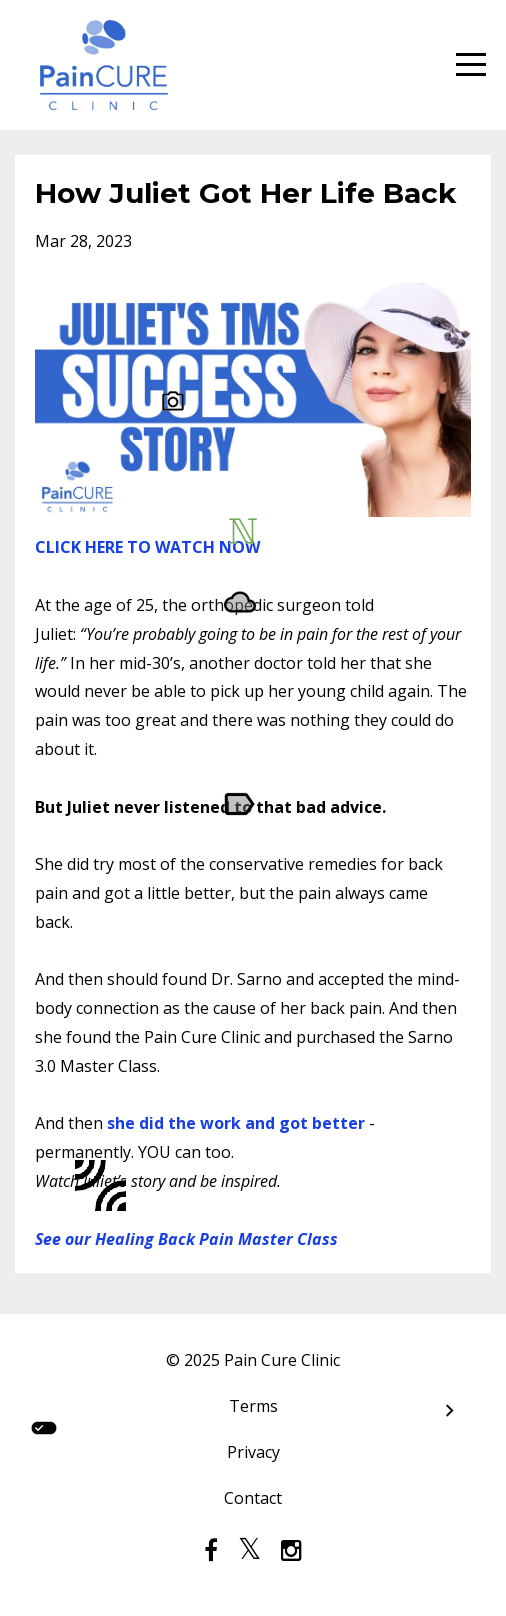 This screenshot has height=1616, width=506. Describe the element at coordinates (239, 804) in the screenshot. I see `add or edit a label for an item` at that location.